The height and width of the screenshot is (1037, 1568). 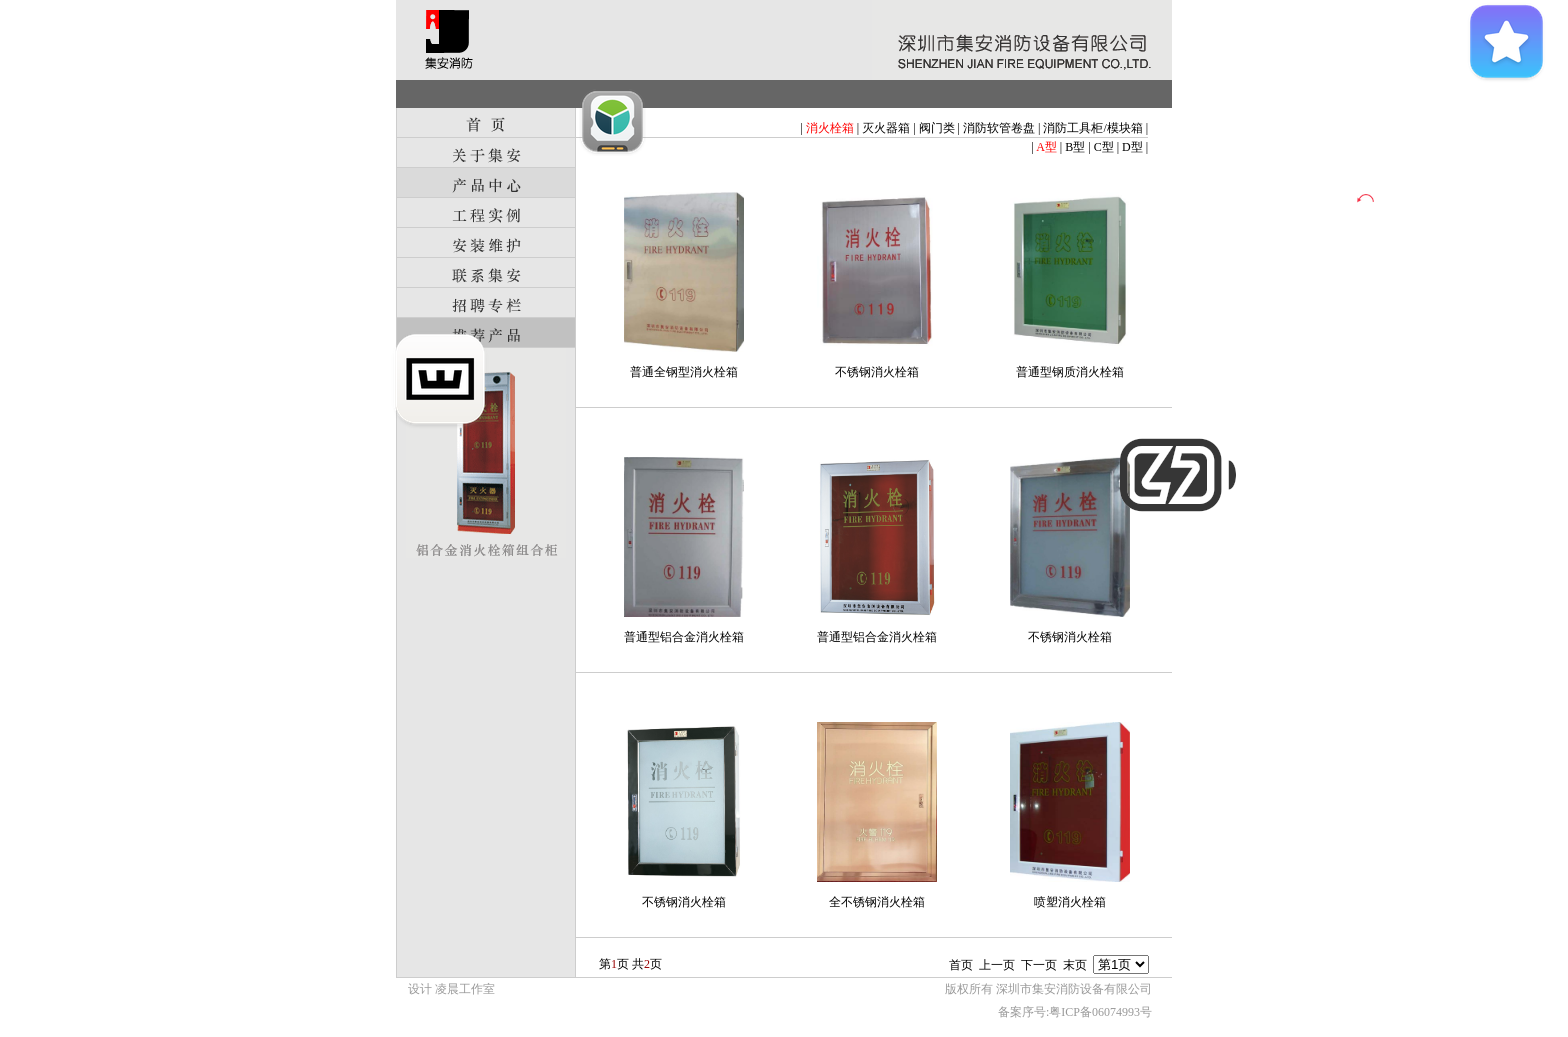 I want to click on indicates device is charging or connected to power, so click(x=1178, y=475).